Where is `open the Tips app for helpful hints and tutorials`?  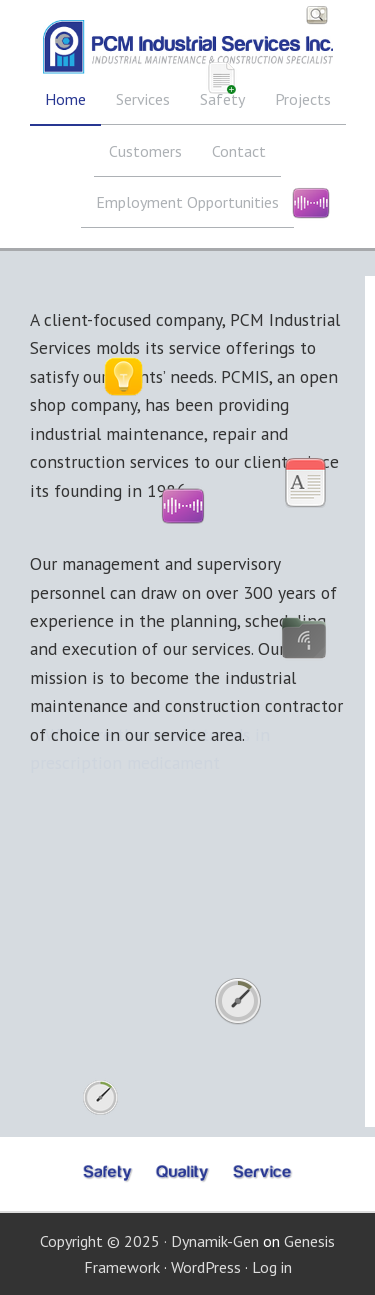 open the Tips app for helpful hints and tutorials is located at coordinates (123, 376).